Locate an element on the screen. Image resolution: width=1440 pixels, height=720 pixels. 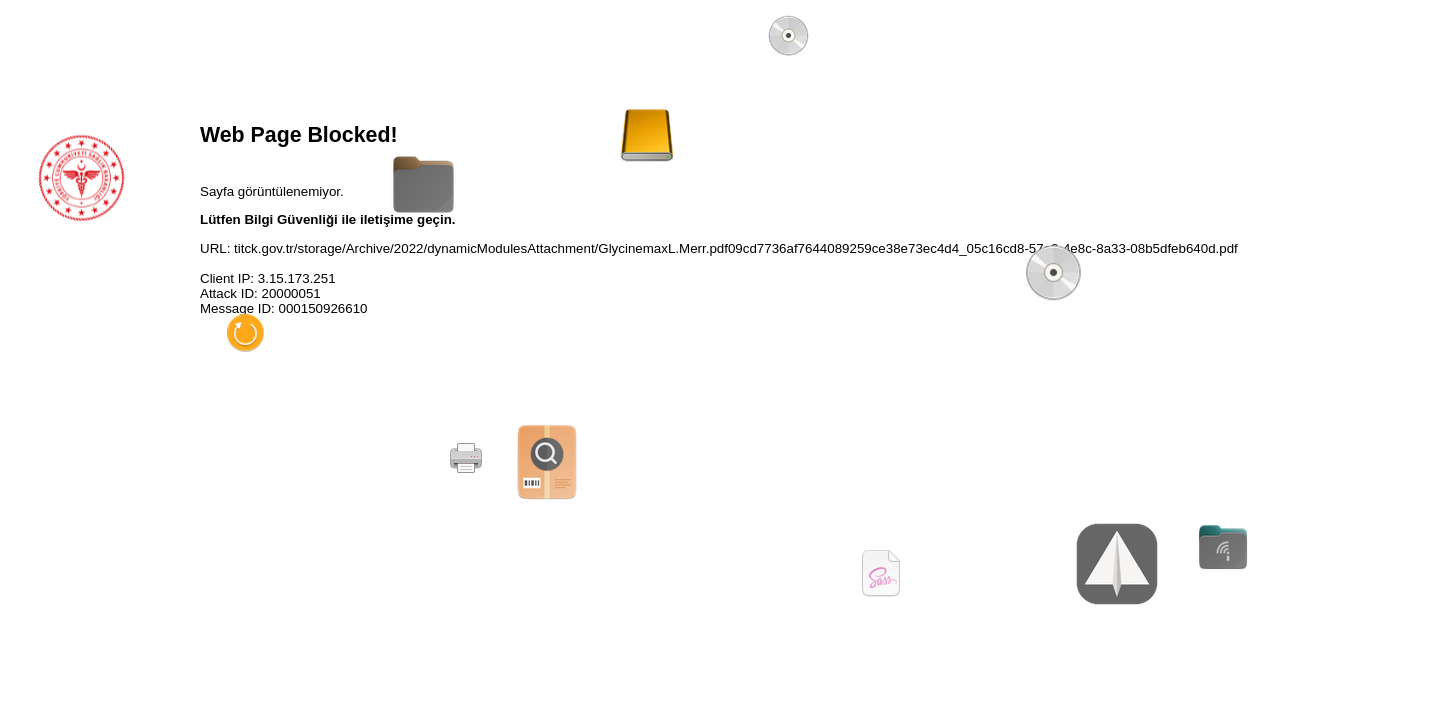
resolving package dependencies is located at coordinates (547, 462).